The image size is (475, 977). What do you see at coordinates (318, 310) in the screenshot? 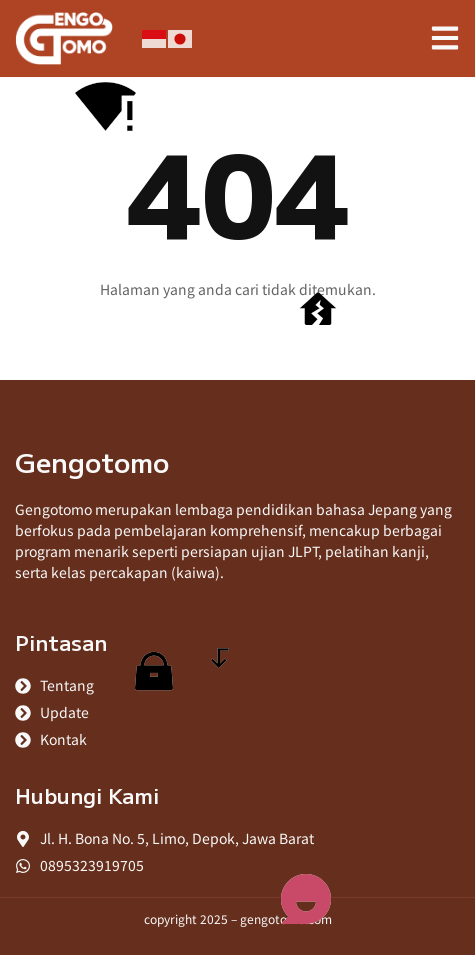
I see `indicates earthquake alert or warning` at bounding box center [318, 310].